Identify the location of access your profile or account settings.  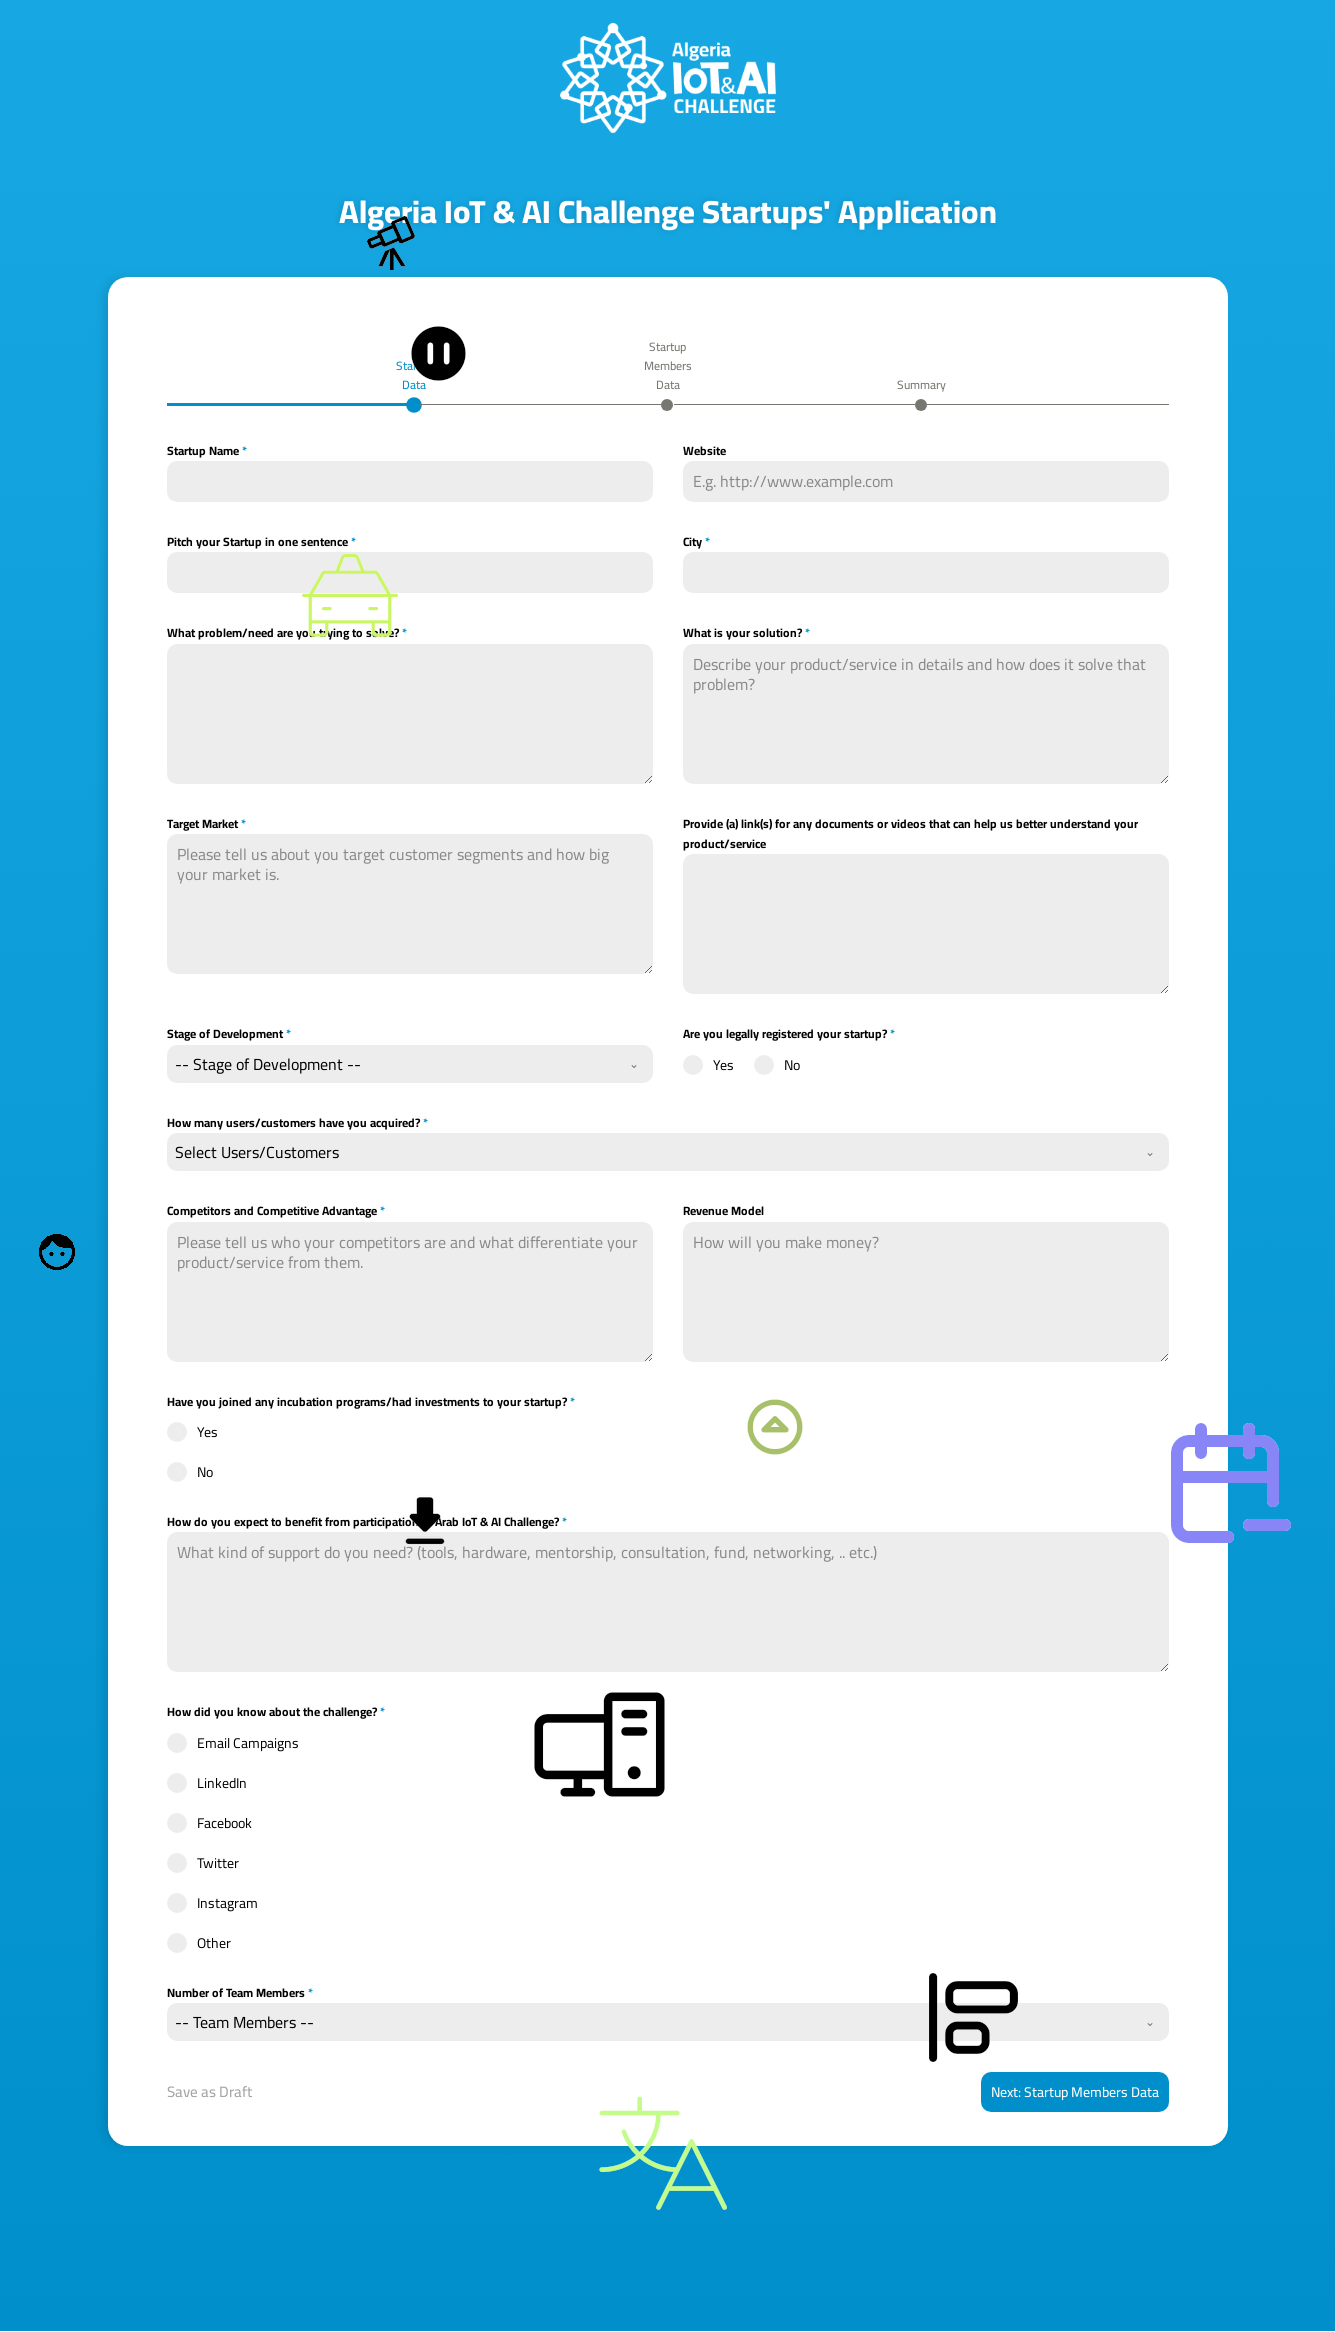
(57, 1252).